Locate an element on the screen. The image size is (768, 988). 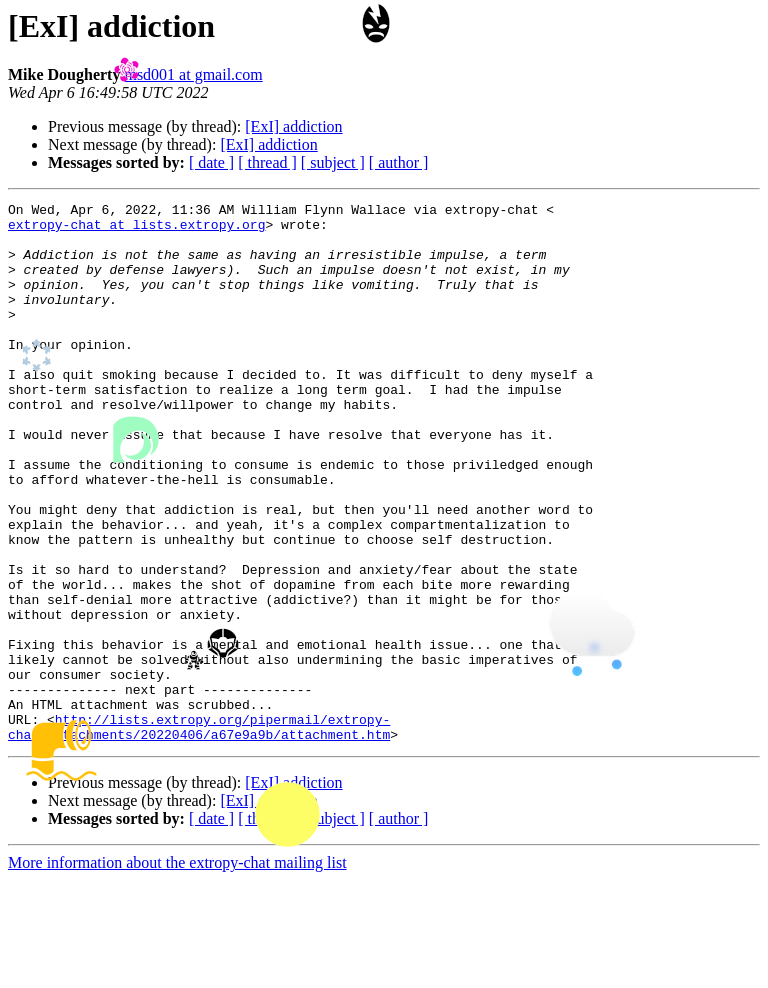
launch Metroid or Samus-themed game content is located at coordinates (223, 643).